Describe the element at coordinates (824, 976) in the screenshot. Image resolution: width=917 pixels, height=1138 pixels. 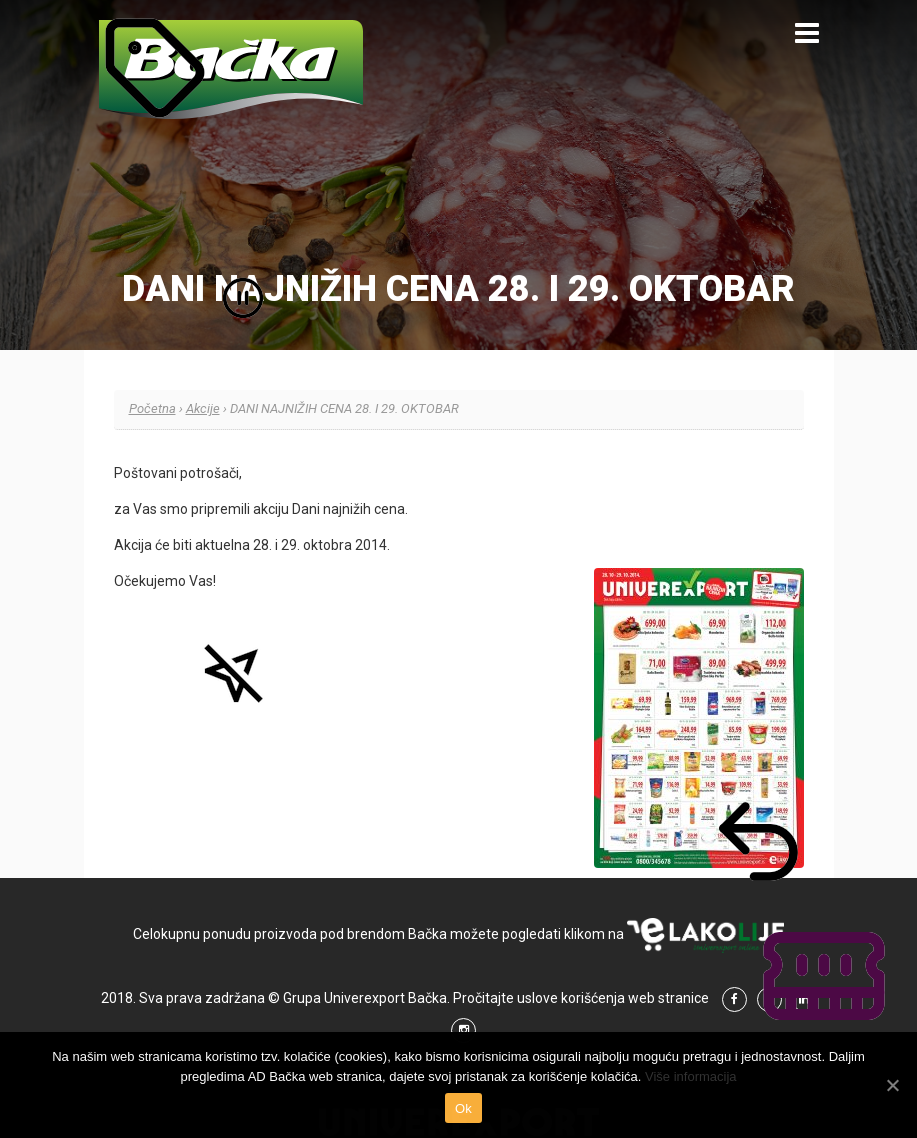
I see `access storage or memory settings` at that location.